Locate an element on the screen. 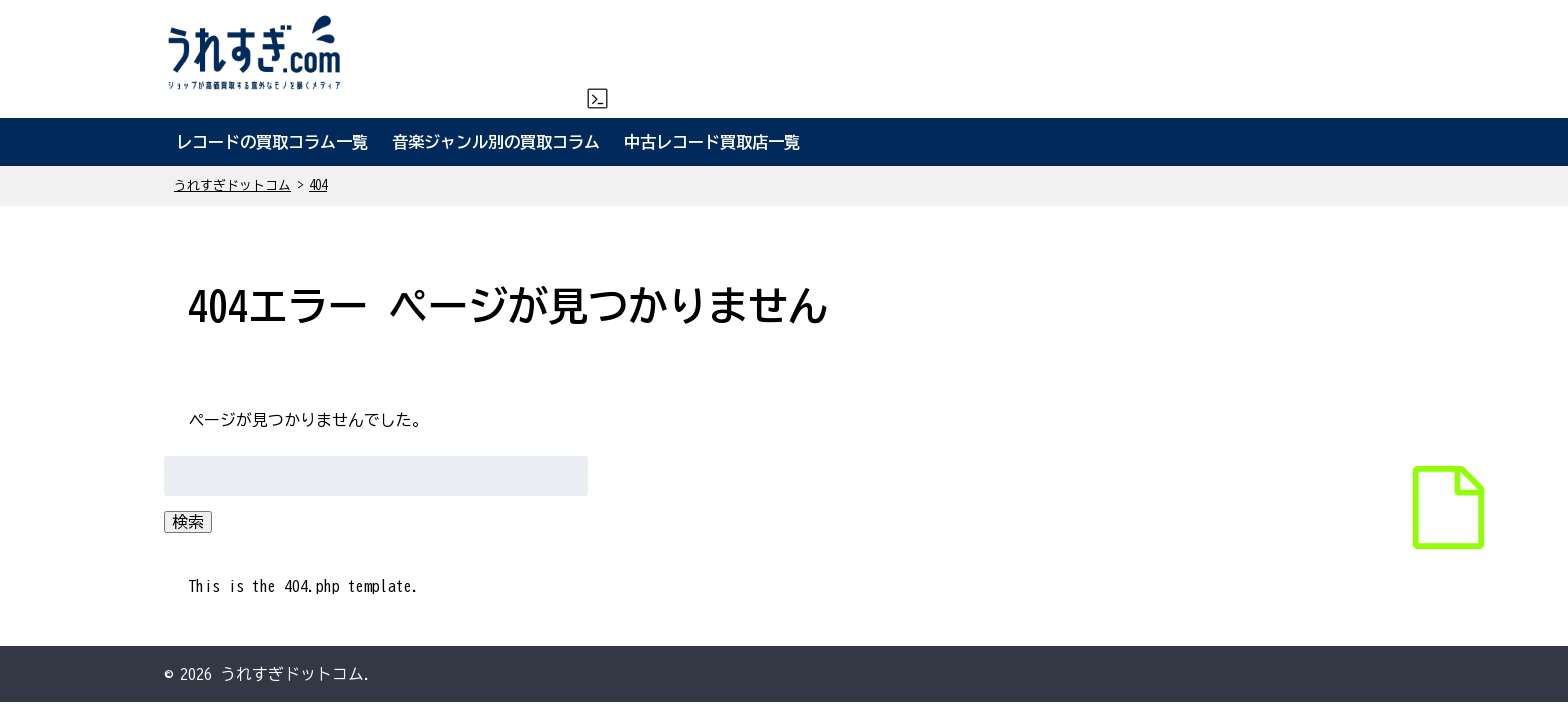  open the integrated terminal is located at coordinates (597, 98).